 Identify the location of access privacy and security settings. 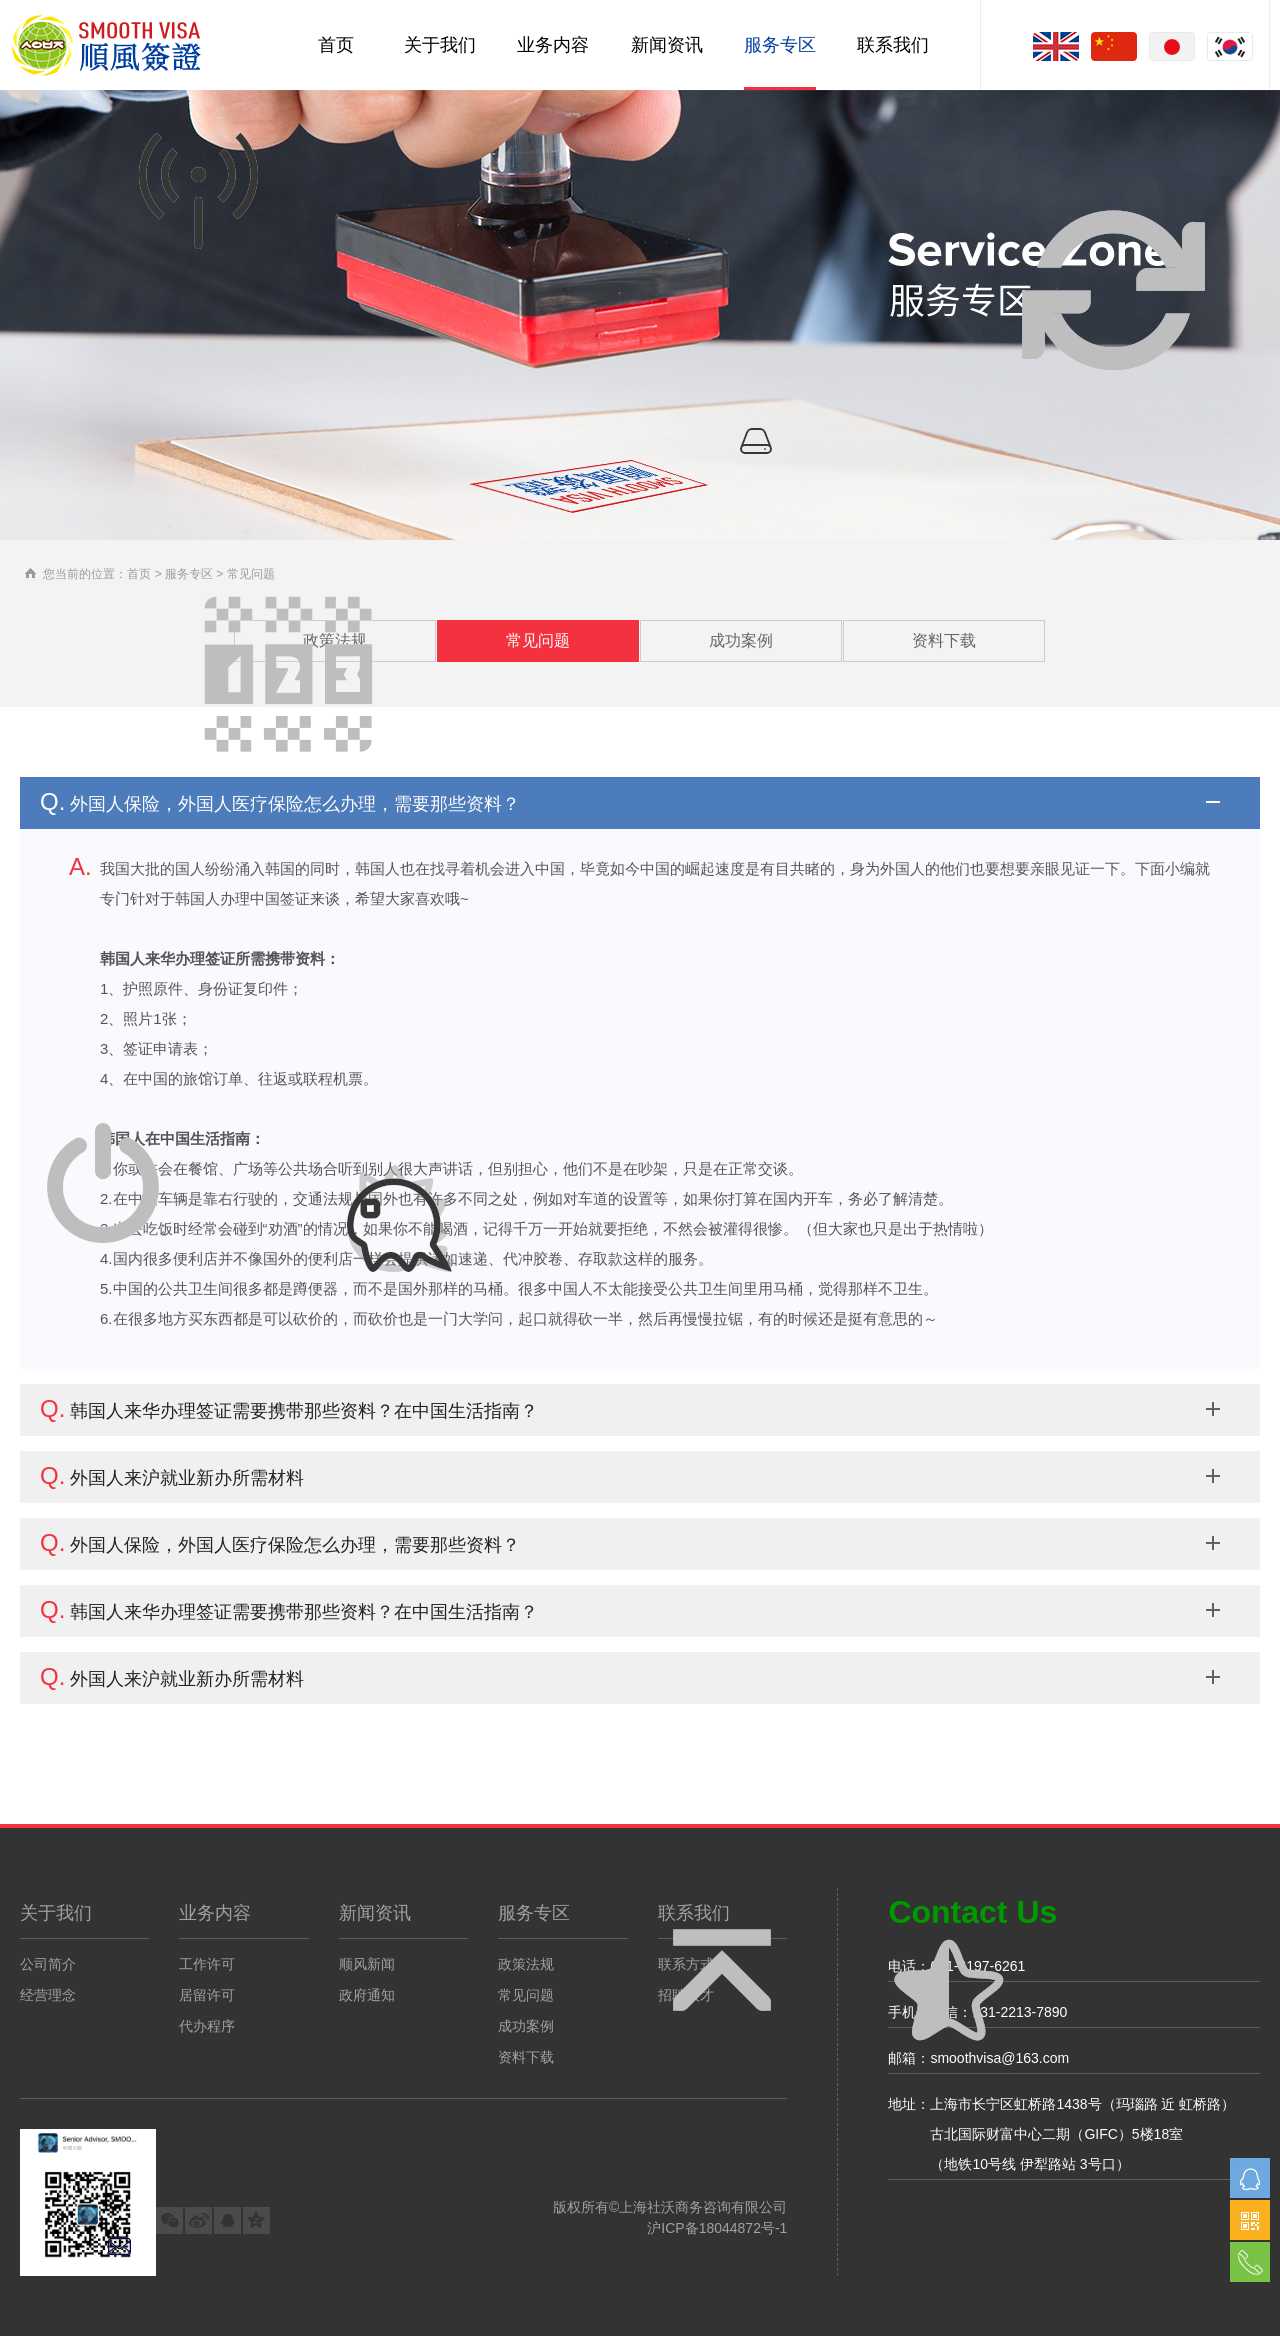
(288, 680).